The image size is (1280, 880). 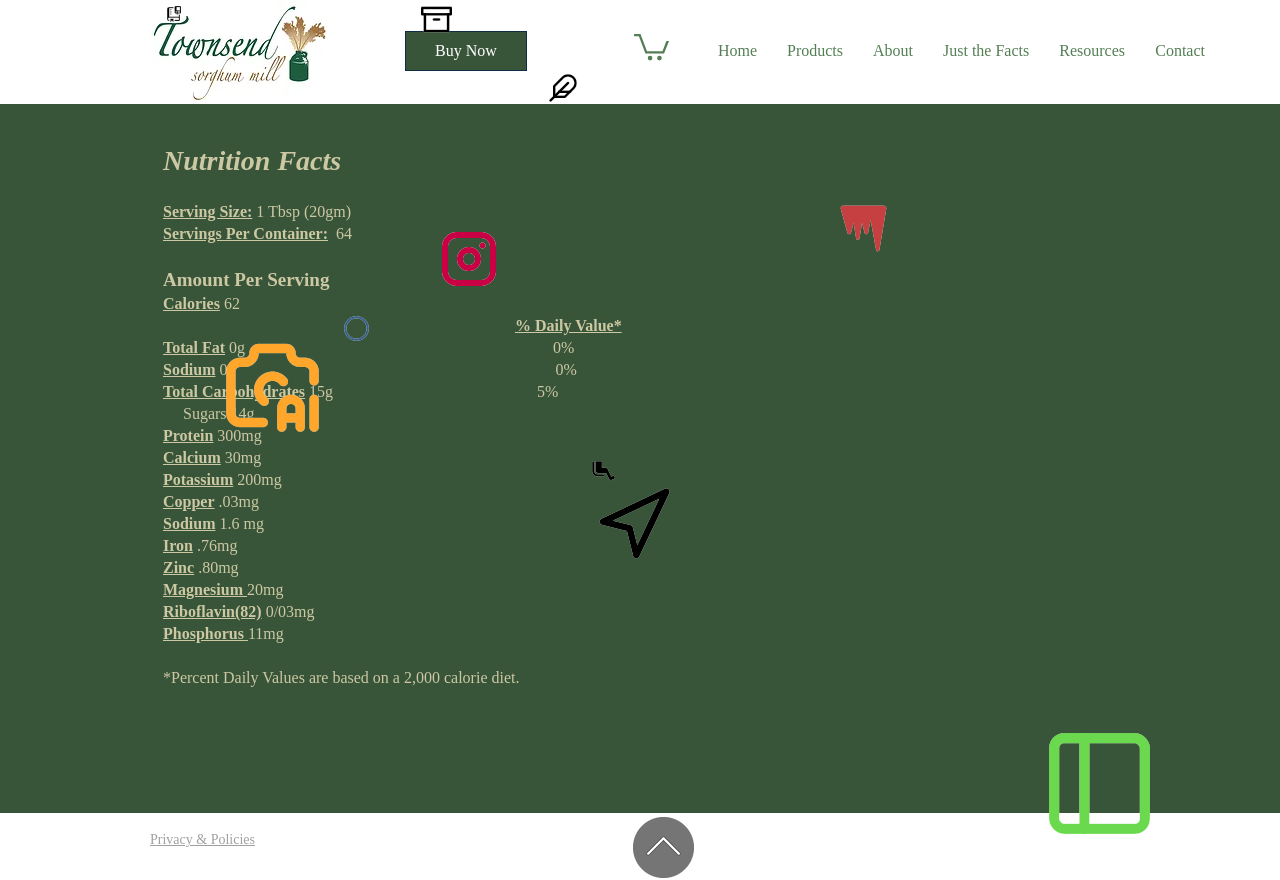 What do you see at coordinates (436, 19) in the screenshot?
I see `archive this item` at bounding box center [436, 19].